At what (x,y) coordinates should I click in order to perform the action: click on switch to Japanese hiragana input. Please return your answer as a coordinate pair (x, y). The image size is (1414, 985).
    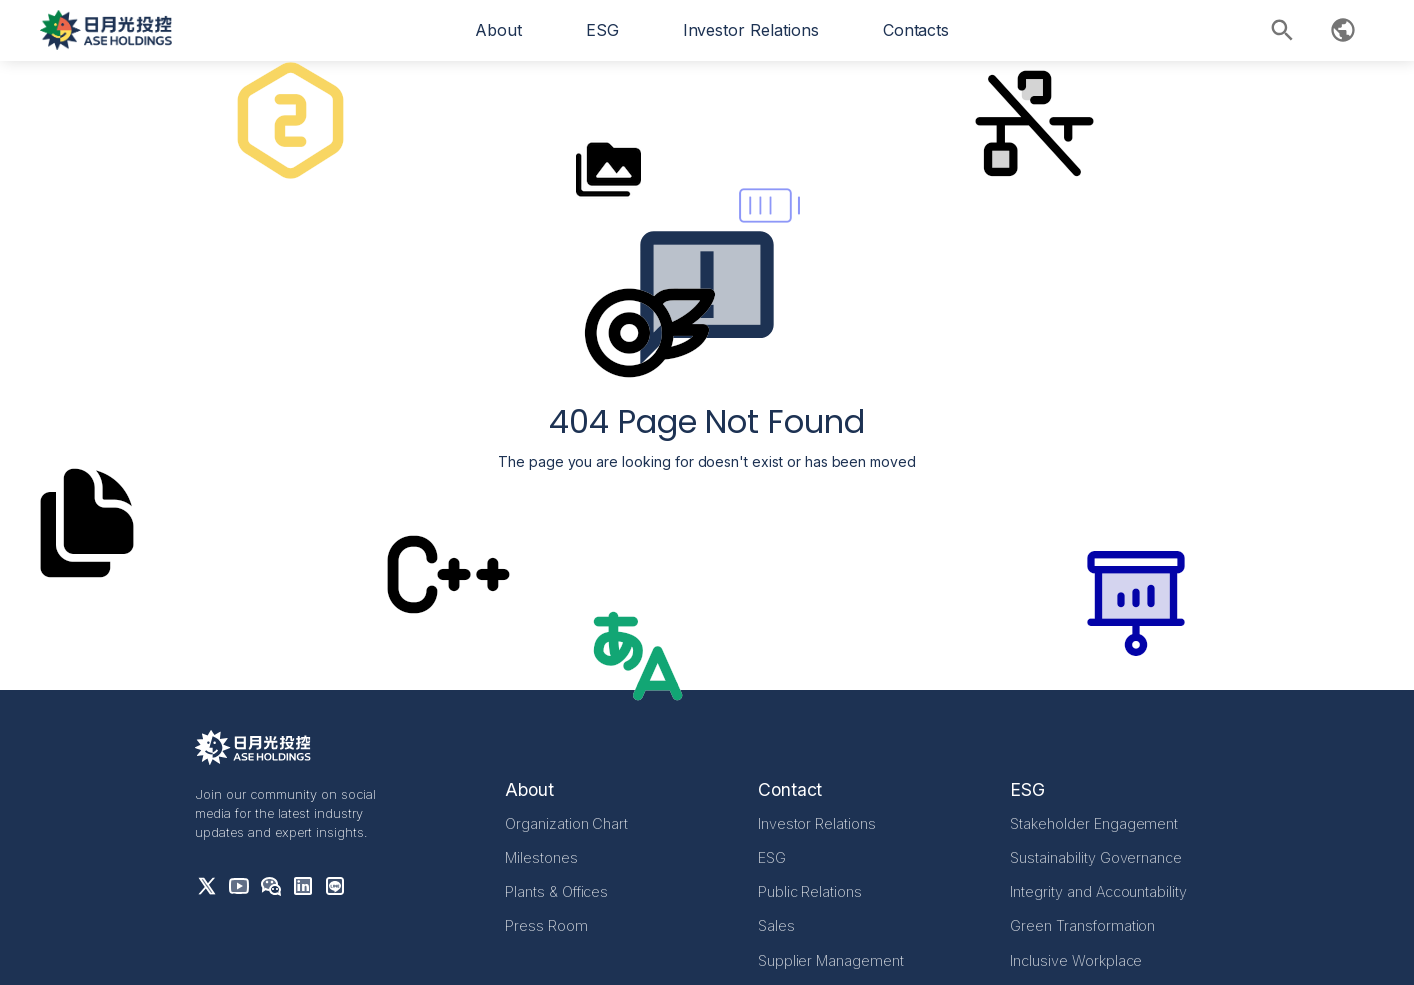
    Looking at the image, I should click on (638, 656).